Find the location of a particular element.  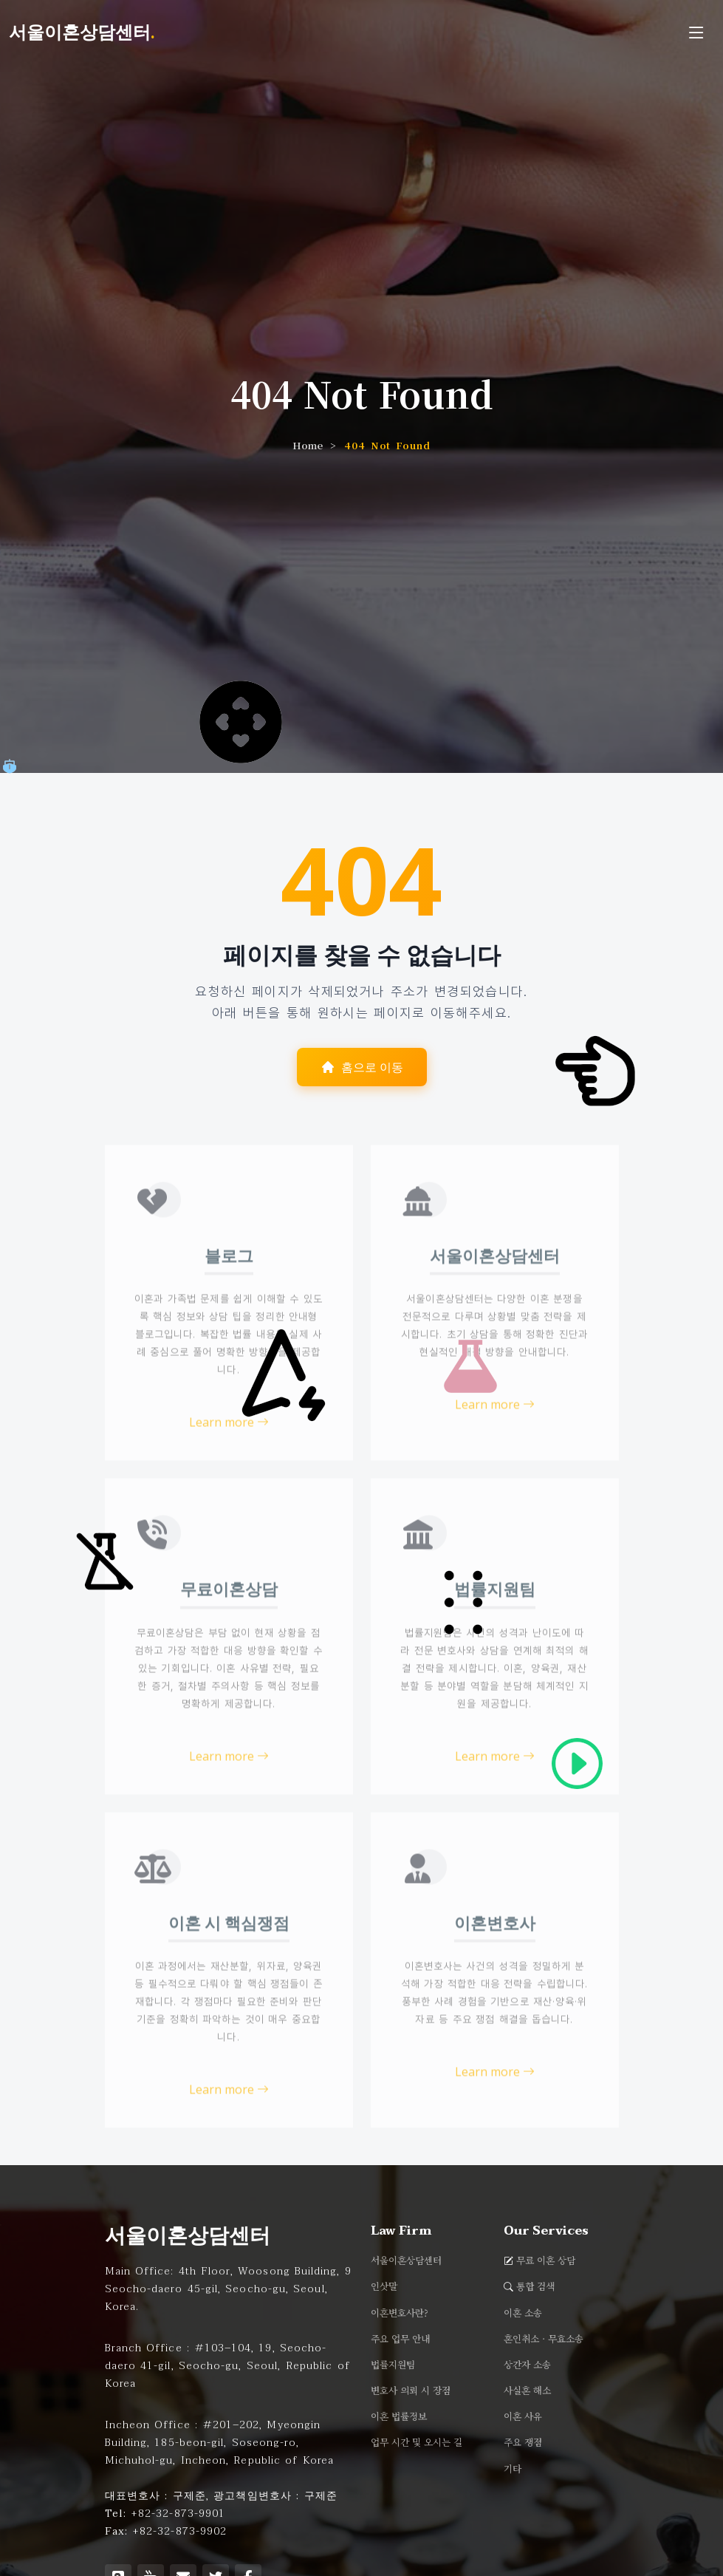

drag to reorder items is located at coordinates (463, 1602).